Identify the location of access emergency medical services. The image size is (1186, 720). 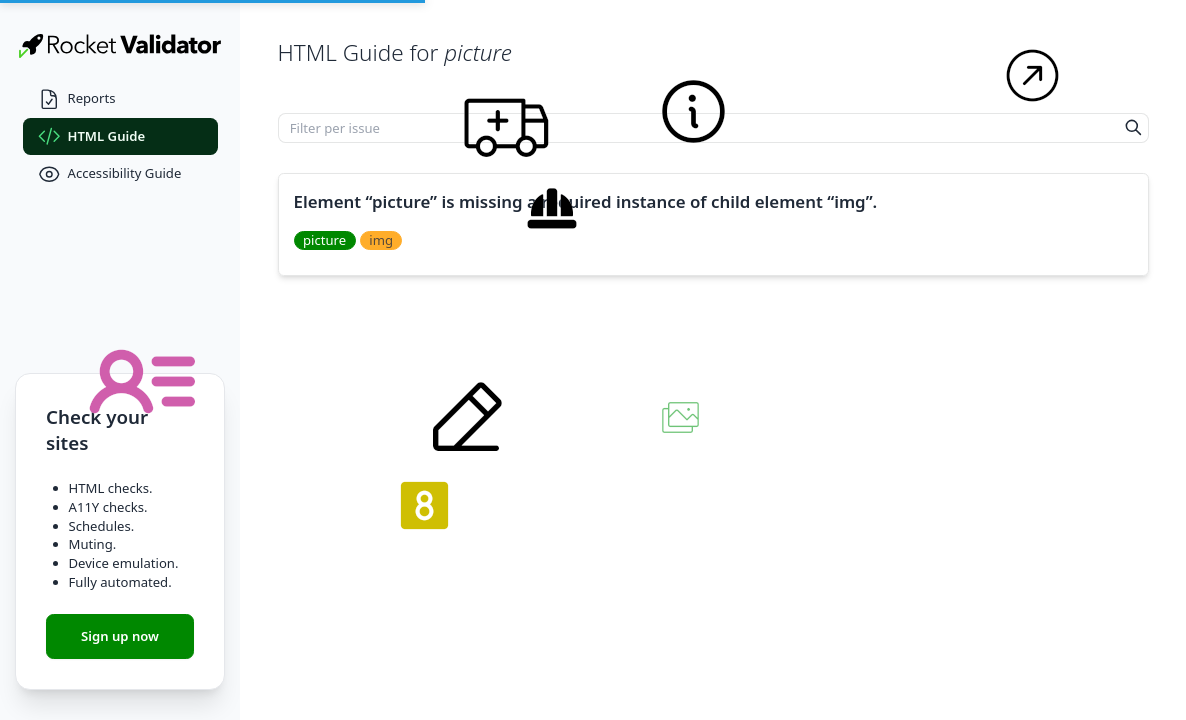
(503, 123).